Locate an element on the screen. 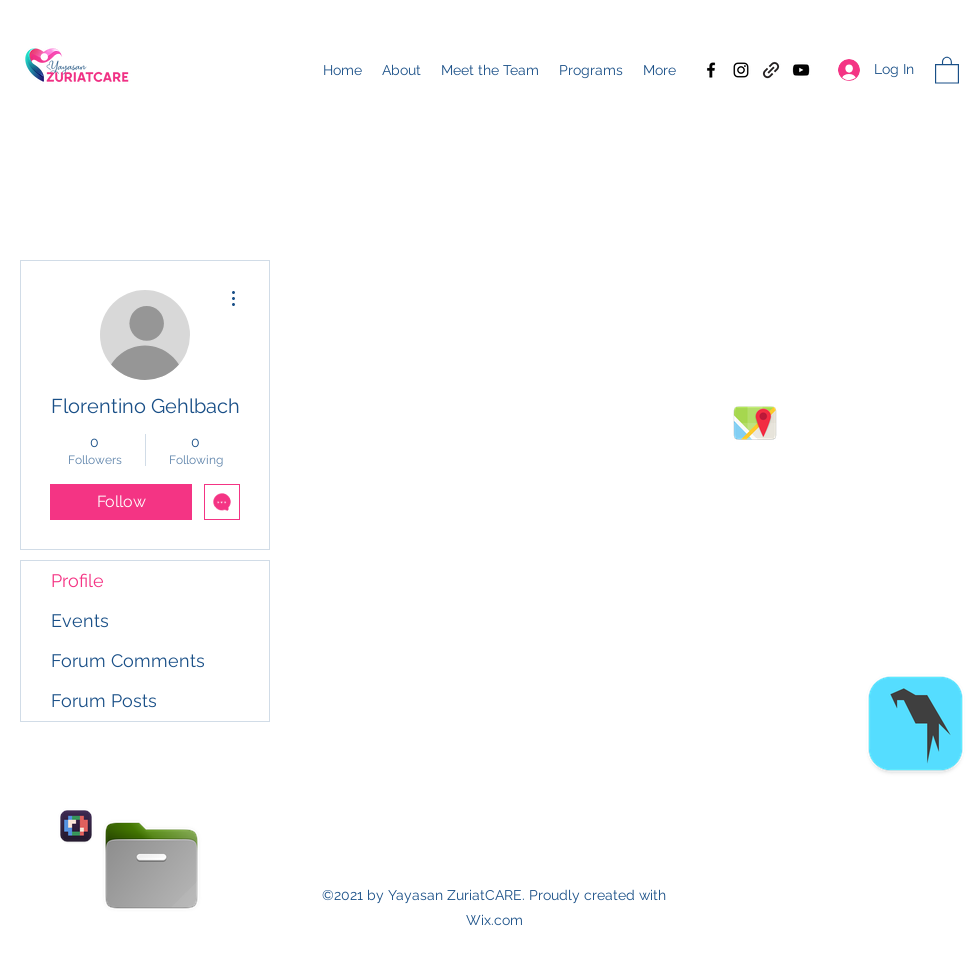  open pixelorama pixel art editor is located at coordinates (76, 826).